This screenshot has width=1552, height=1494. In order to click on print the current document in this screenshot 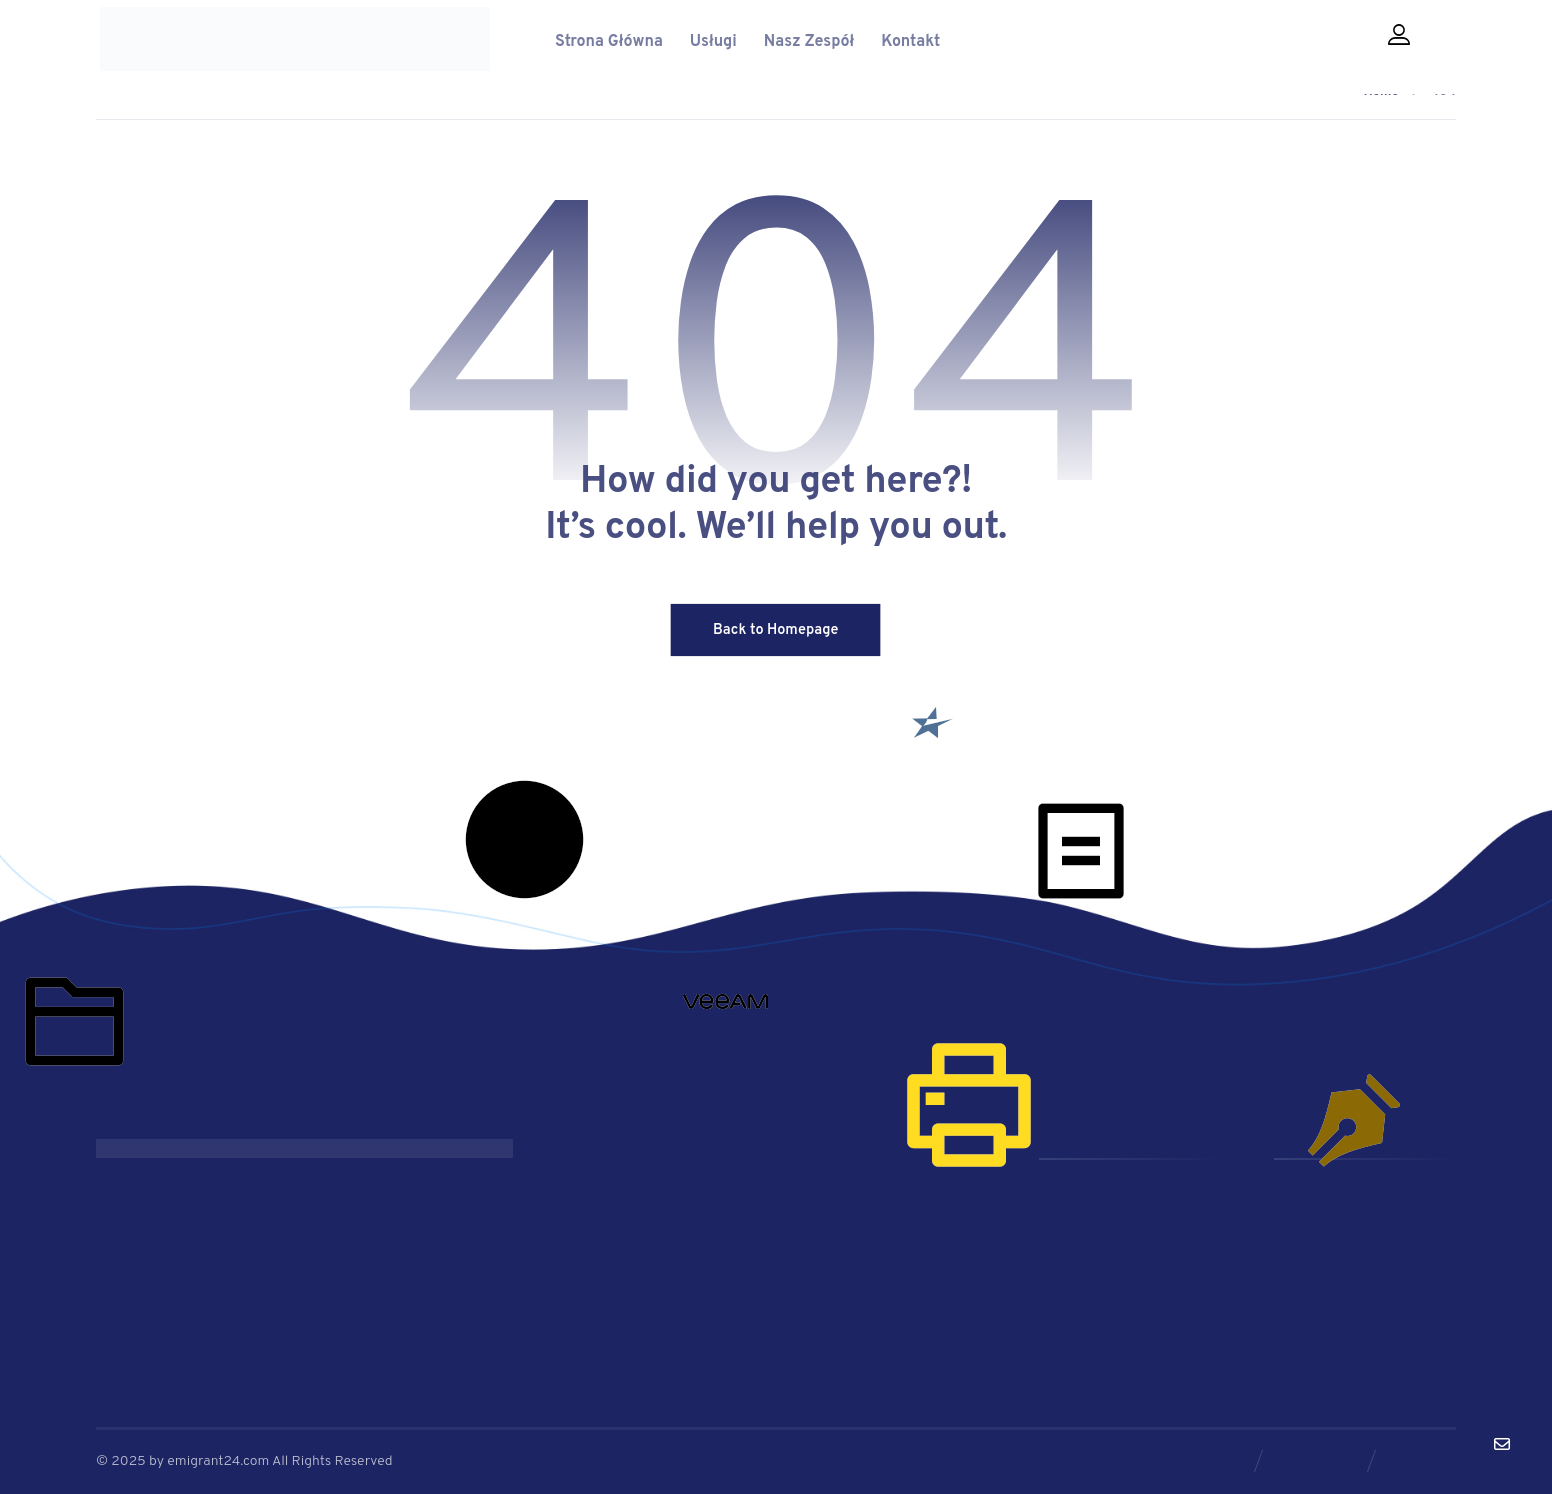, I will do `click(969, 1105)`.